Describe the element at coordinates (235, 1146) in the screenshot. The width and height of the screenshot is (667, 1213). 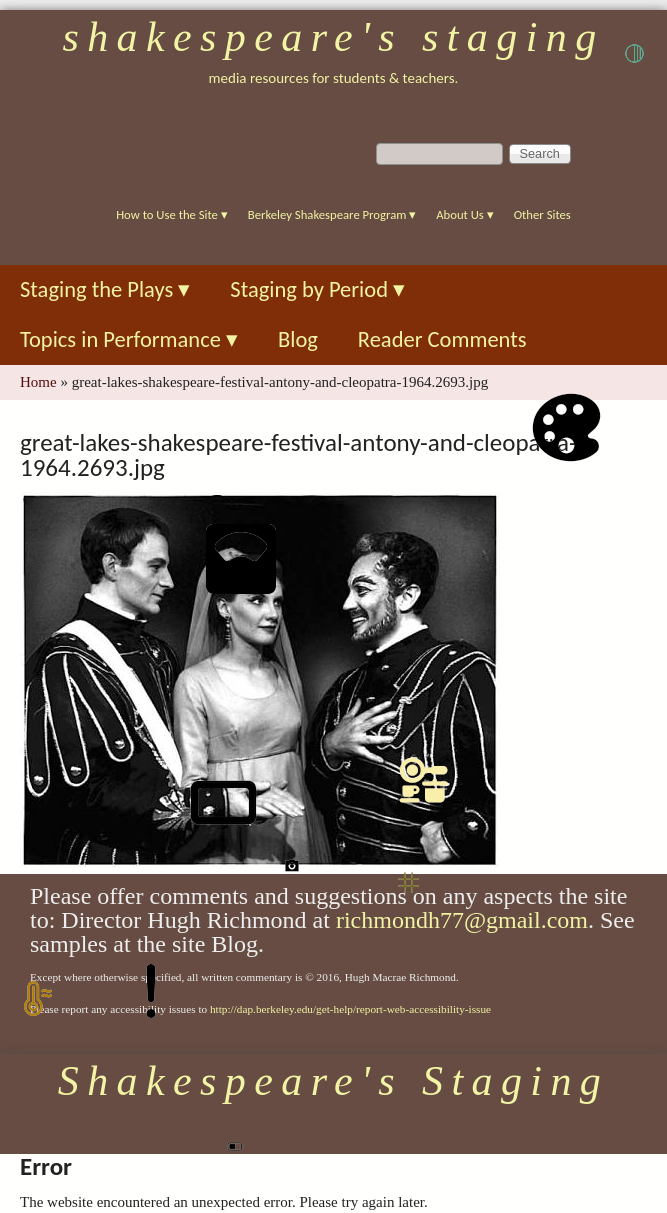
I see `indicates battery at 50% charge level` at that location.